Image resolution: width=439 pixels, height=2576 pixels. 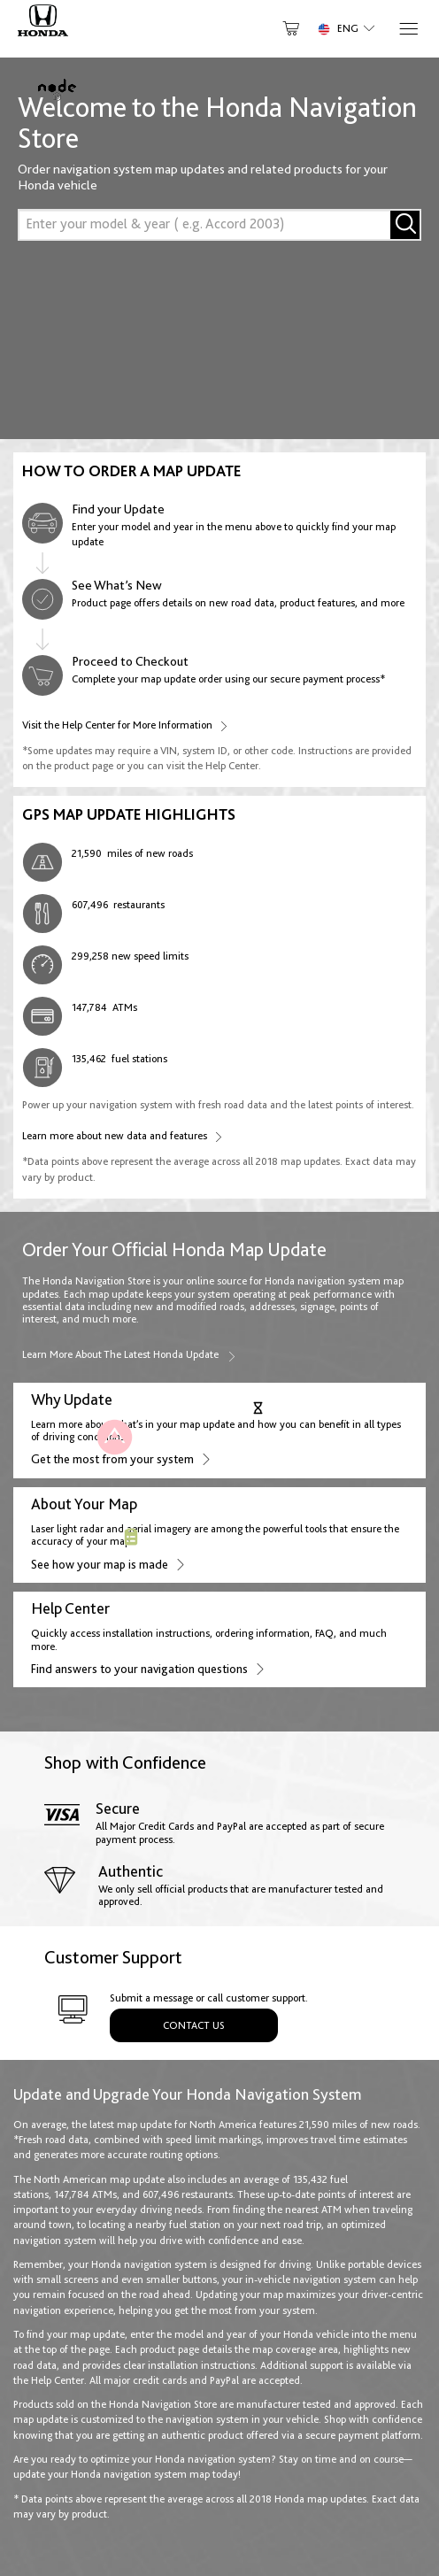 I want to click on app.net (adn) logo, so click(x=114, y=1437).